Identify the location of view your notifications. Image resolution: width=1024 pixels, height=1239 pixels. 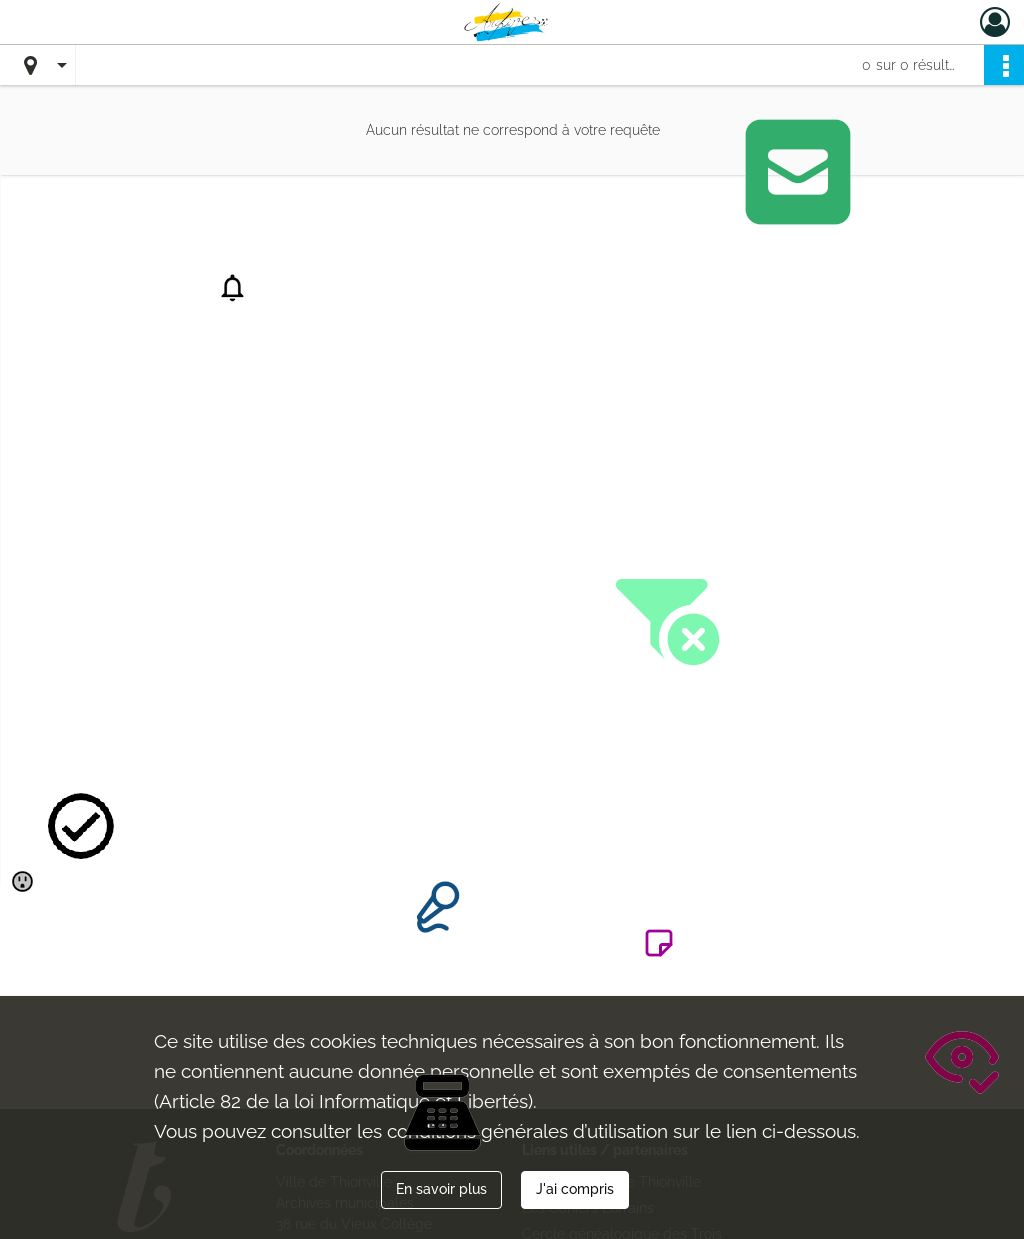
(232, 287).